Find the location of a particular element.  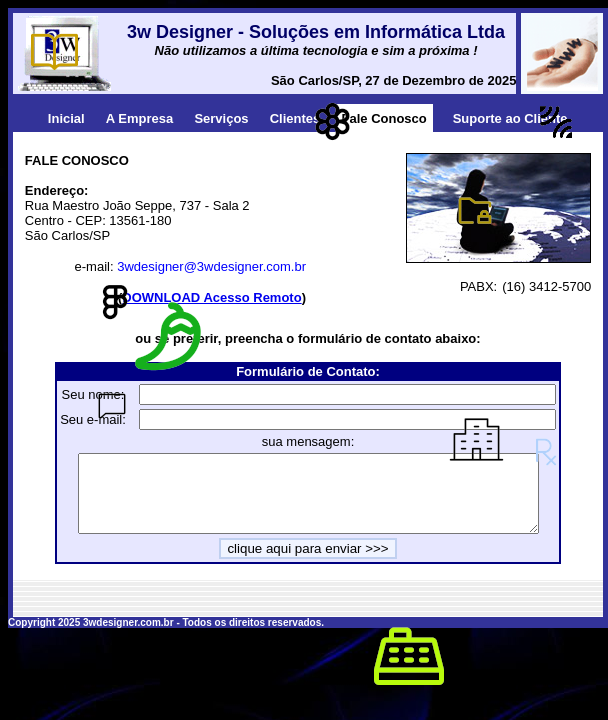

view prescription details is located at coordinates (545, 452).